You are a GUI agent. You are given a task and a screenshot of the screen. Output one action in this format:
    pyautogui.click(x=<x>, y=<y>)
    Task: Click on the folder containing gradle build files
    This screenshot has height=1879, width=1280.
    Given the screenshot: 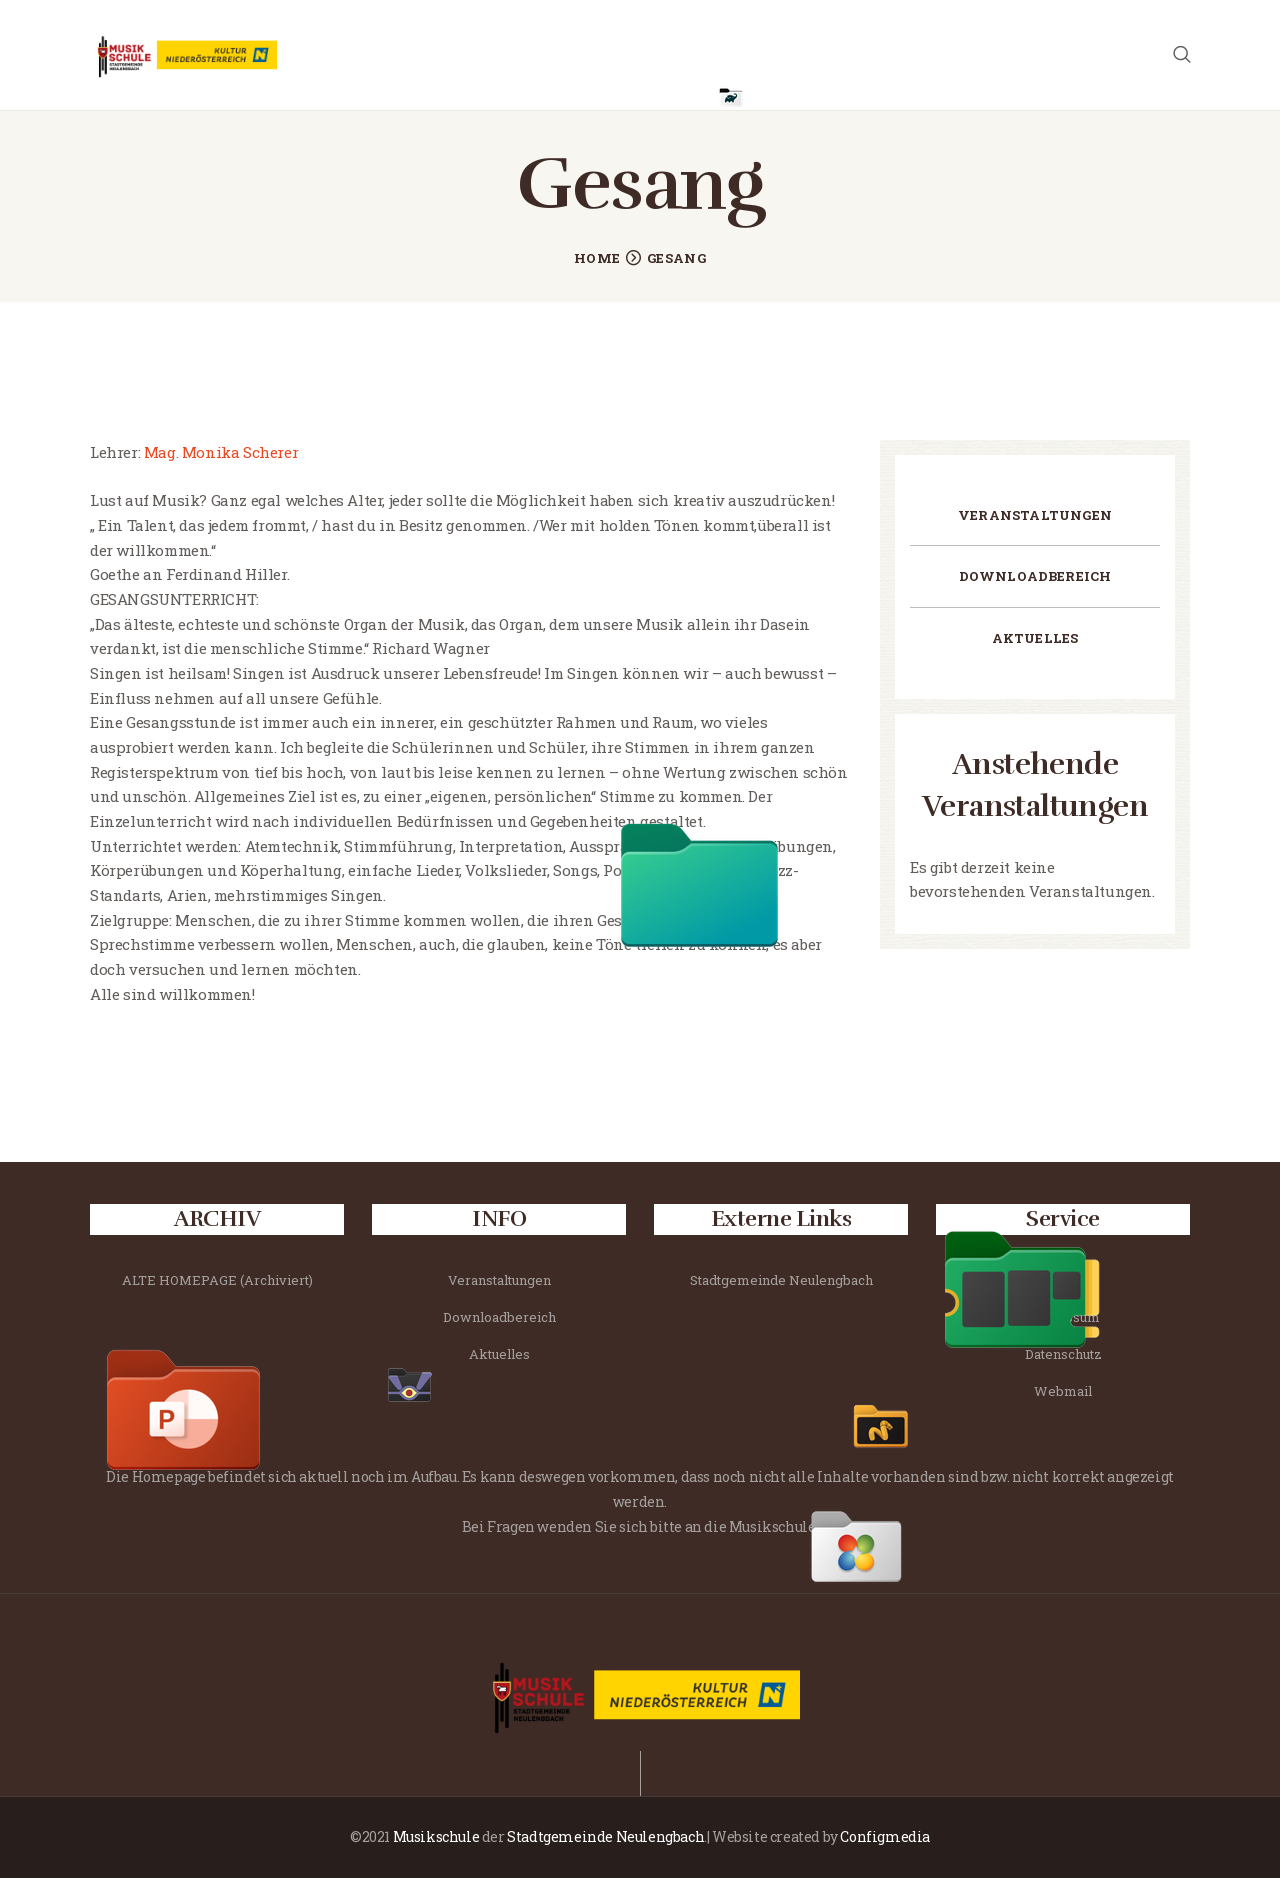 What is the action you would take?
    pyautogui.click(x=731, y=98)
    